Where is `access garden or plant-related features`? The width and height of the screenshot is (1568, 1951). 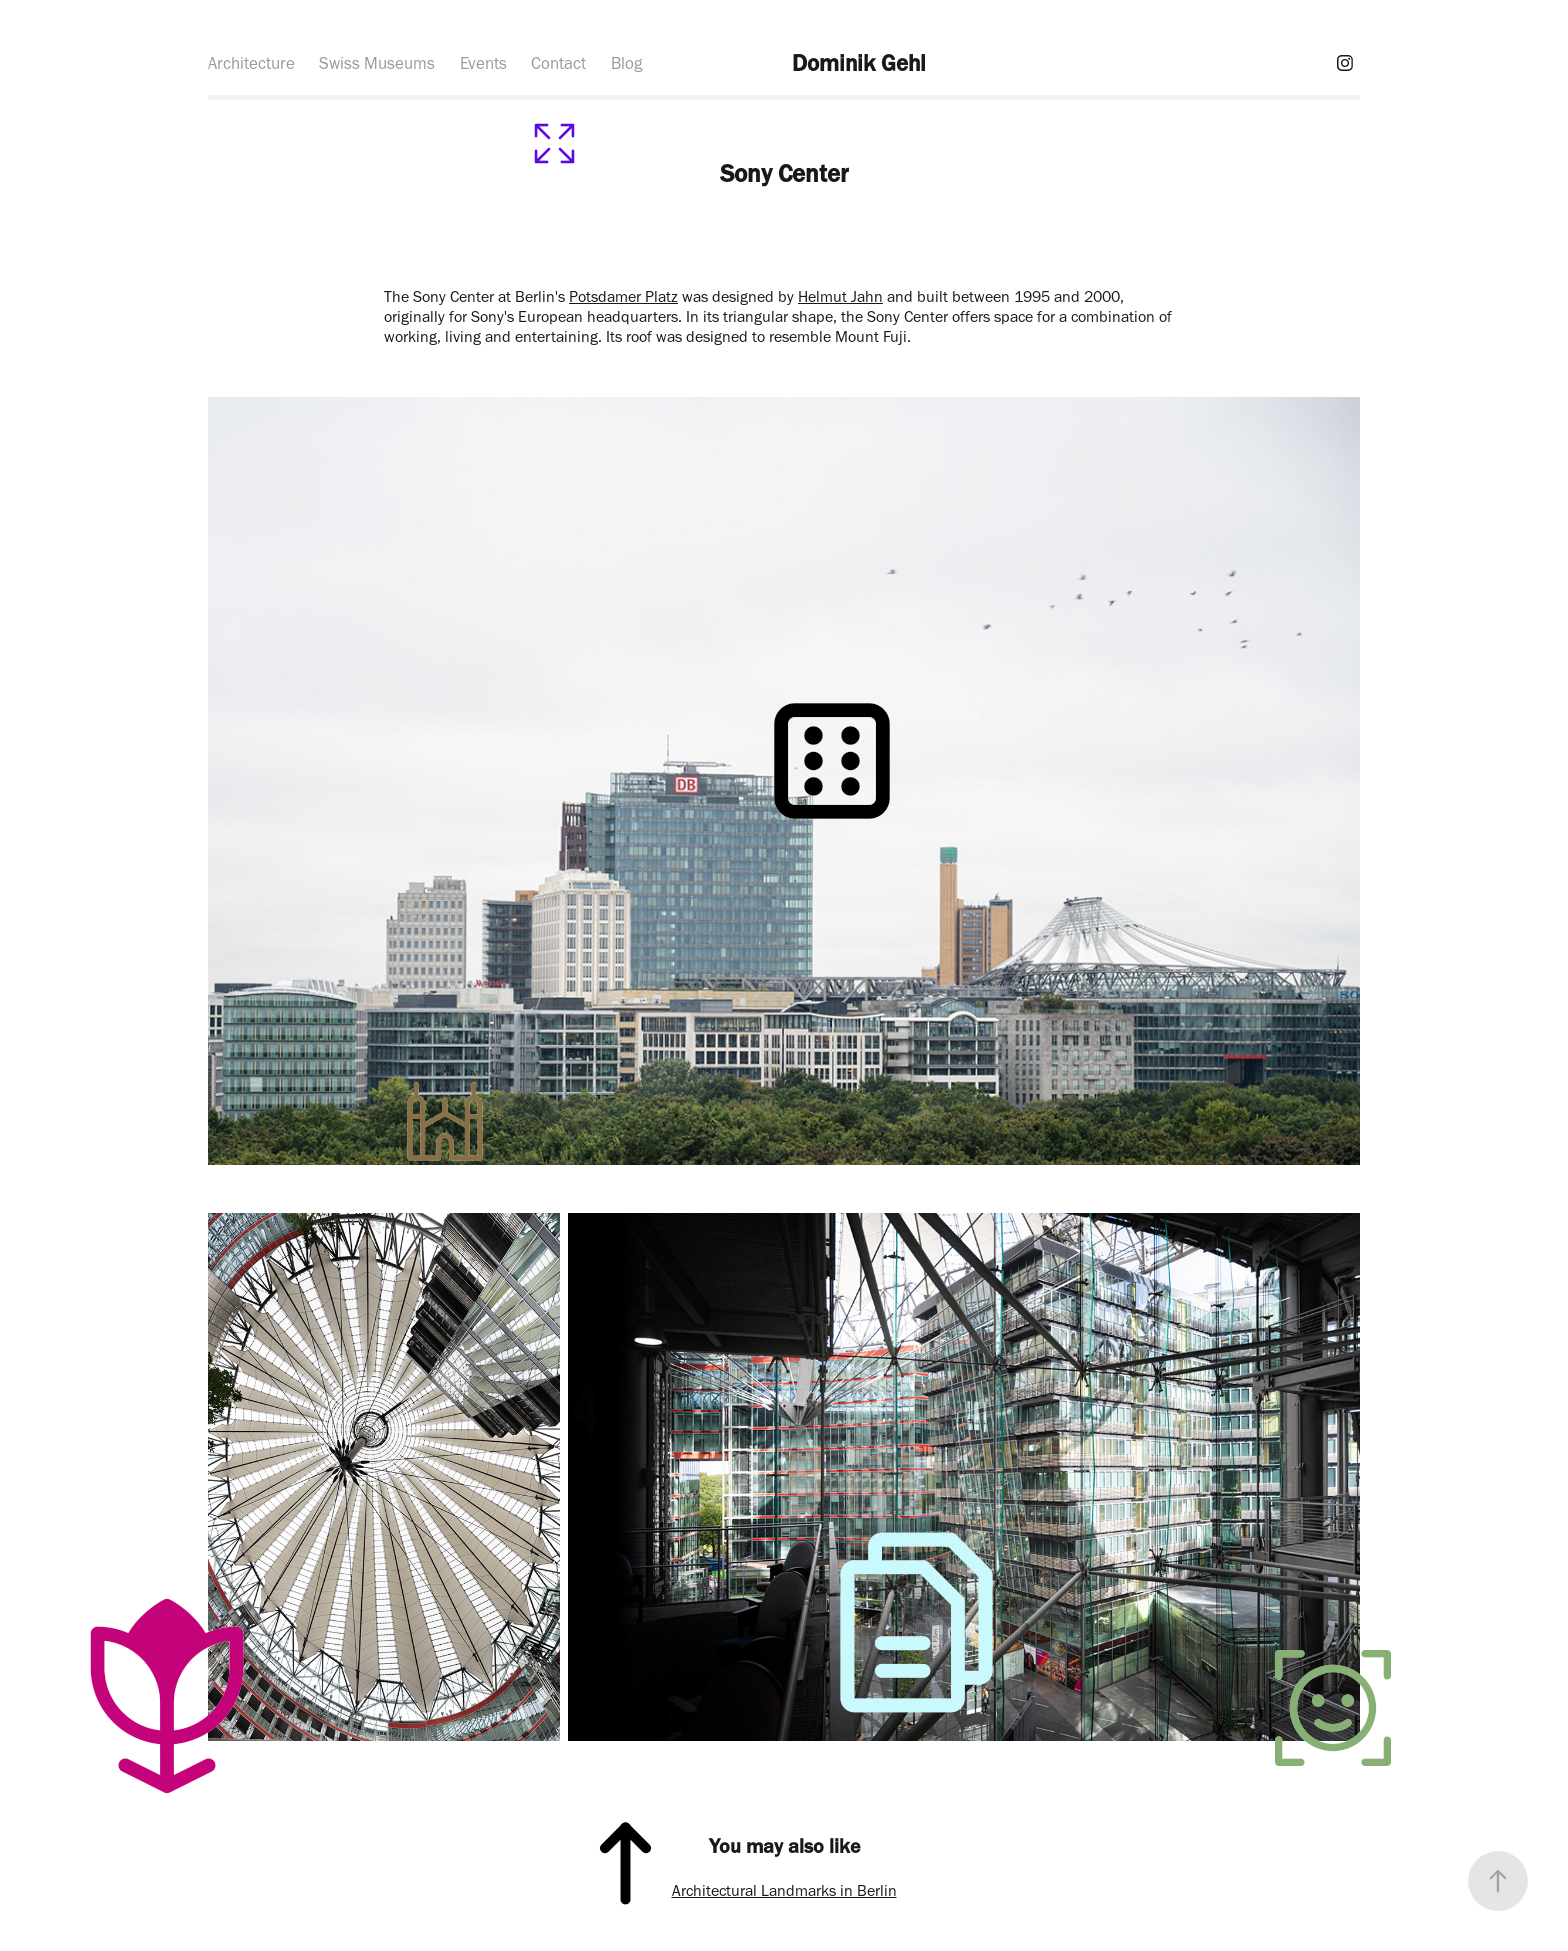
access garden or plant-related features is located at coordinates (167, 1696).